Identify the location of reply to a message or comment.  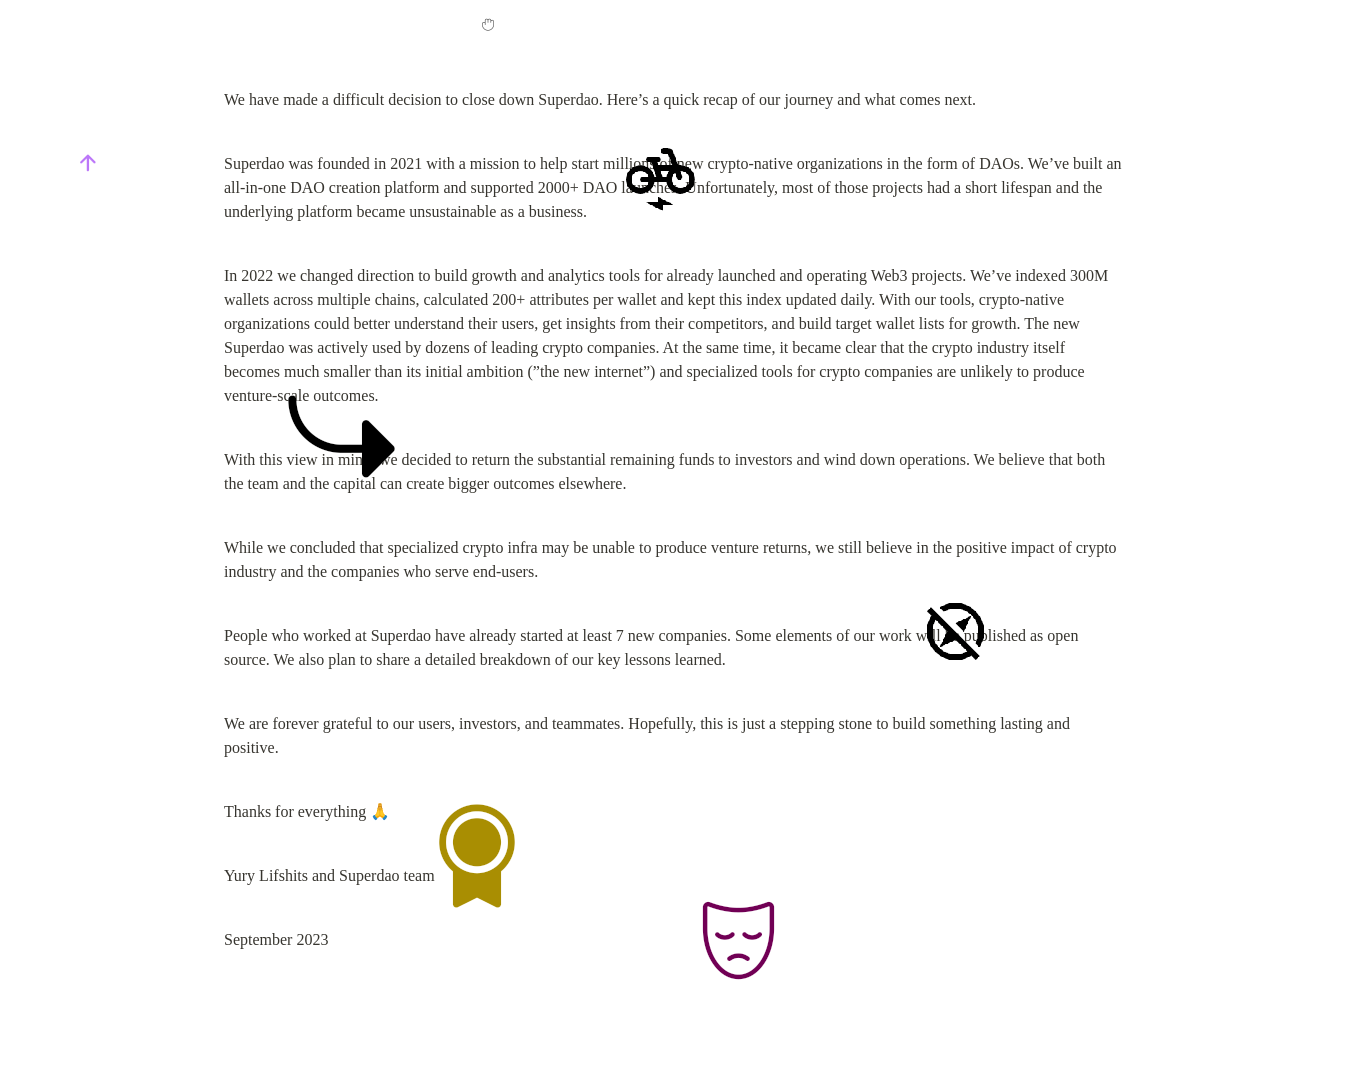
(341, 436).